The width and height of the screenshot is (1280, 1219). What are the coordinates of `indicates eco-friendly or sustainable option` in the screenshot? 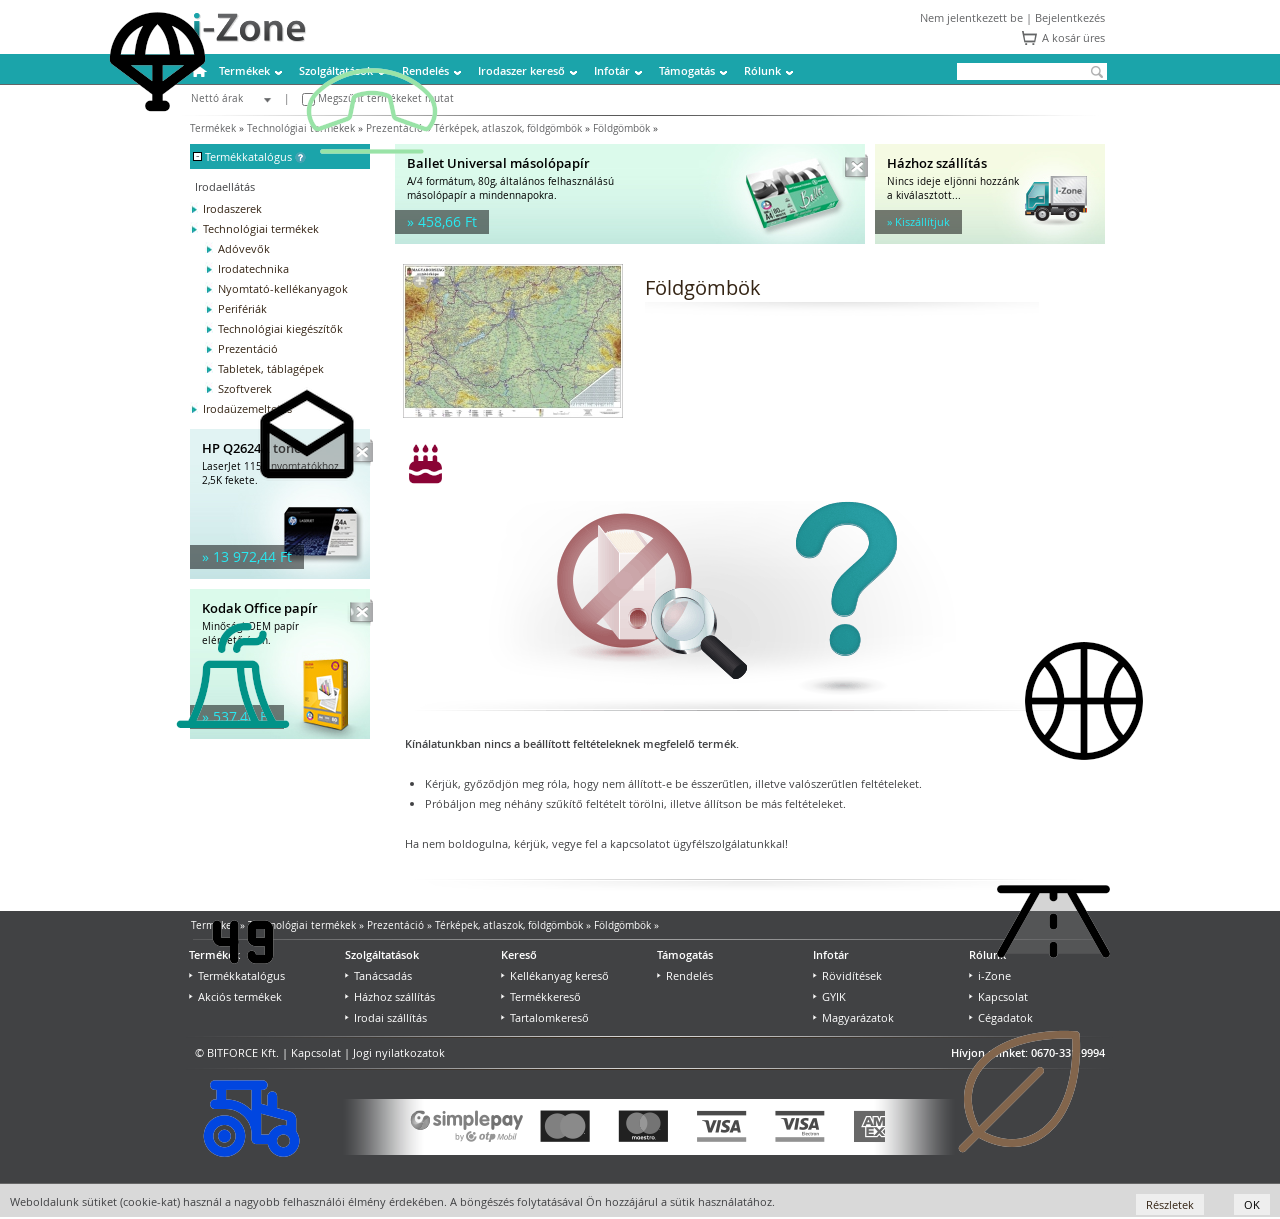 It's located at (1019, 1091).